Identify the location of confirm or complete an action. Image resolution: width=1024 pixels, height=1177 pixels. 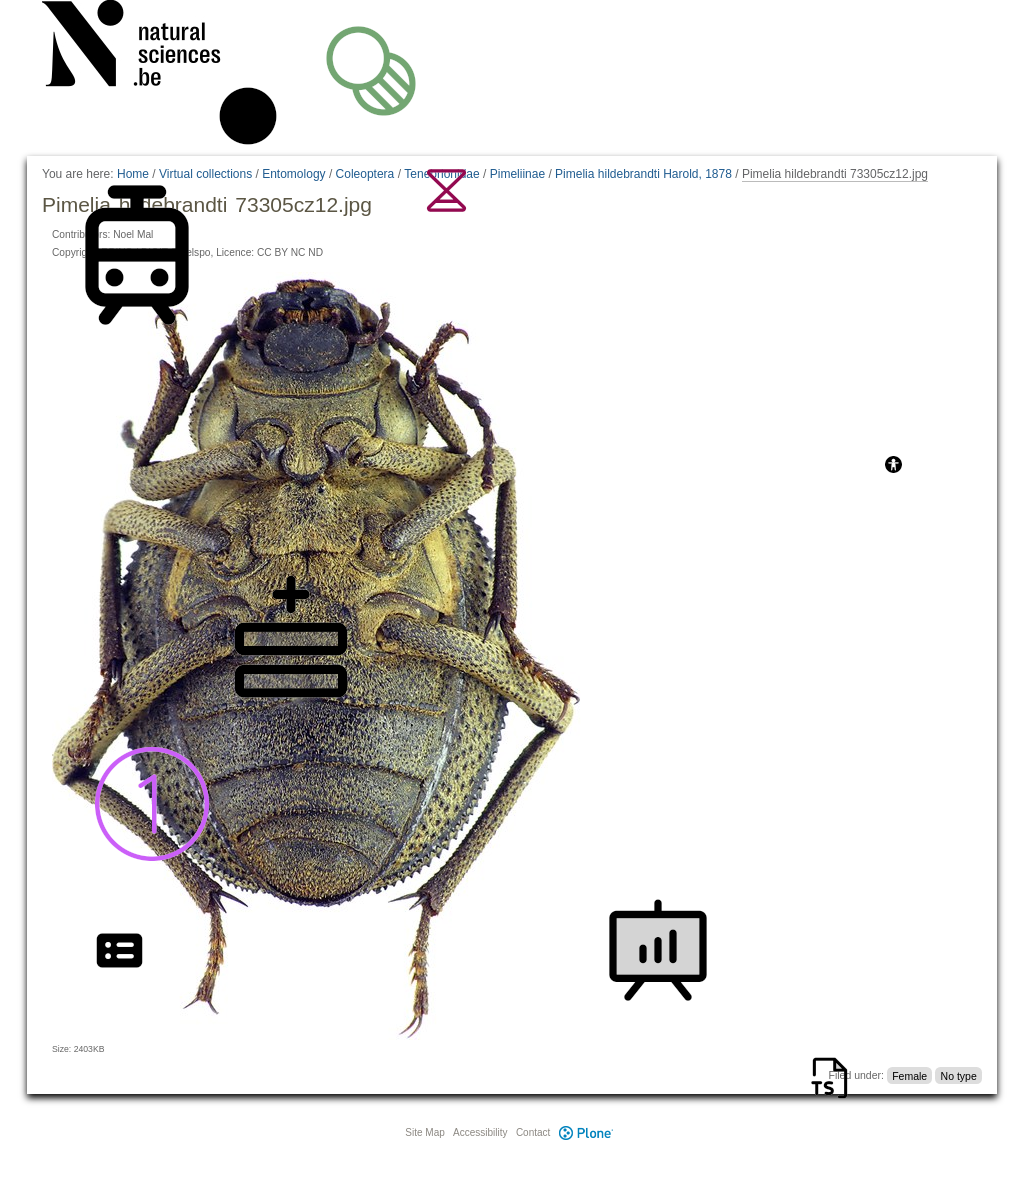
(248, 116).